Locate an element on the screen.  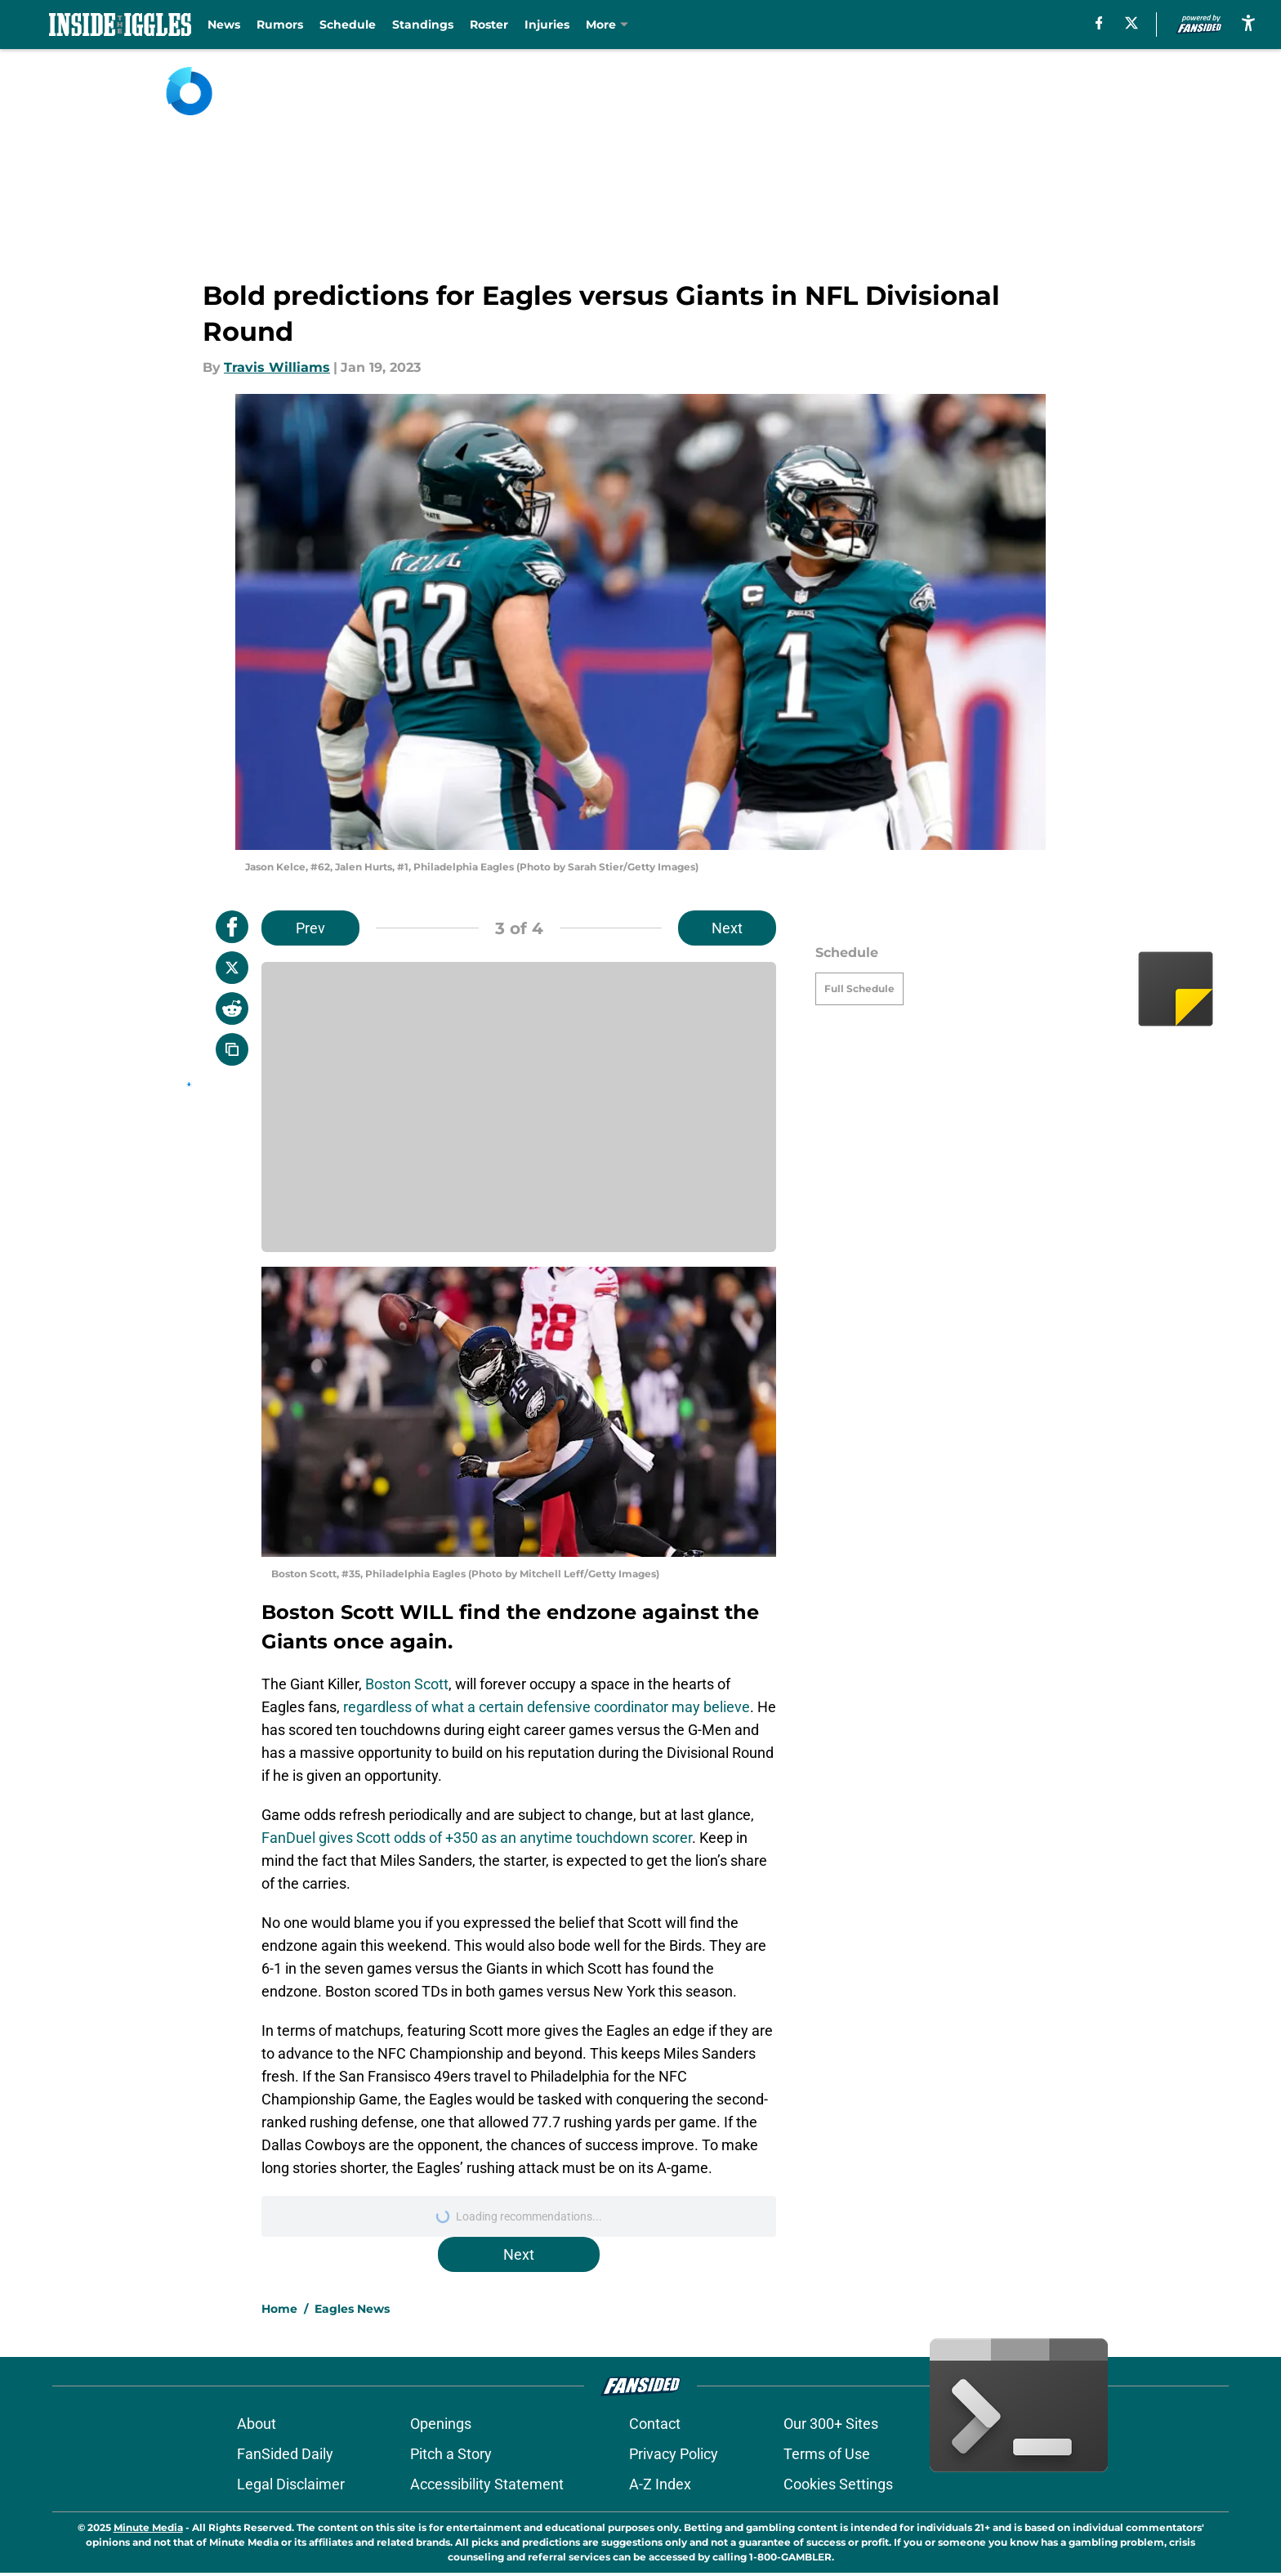
open the terminal application is located at coordinates (1019, 2405).